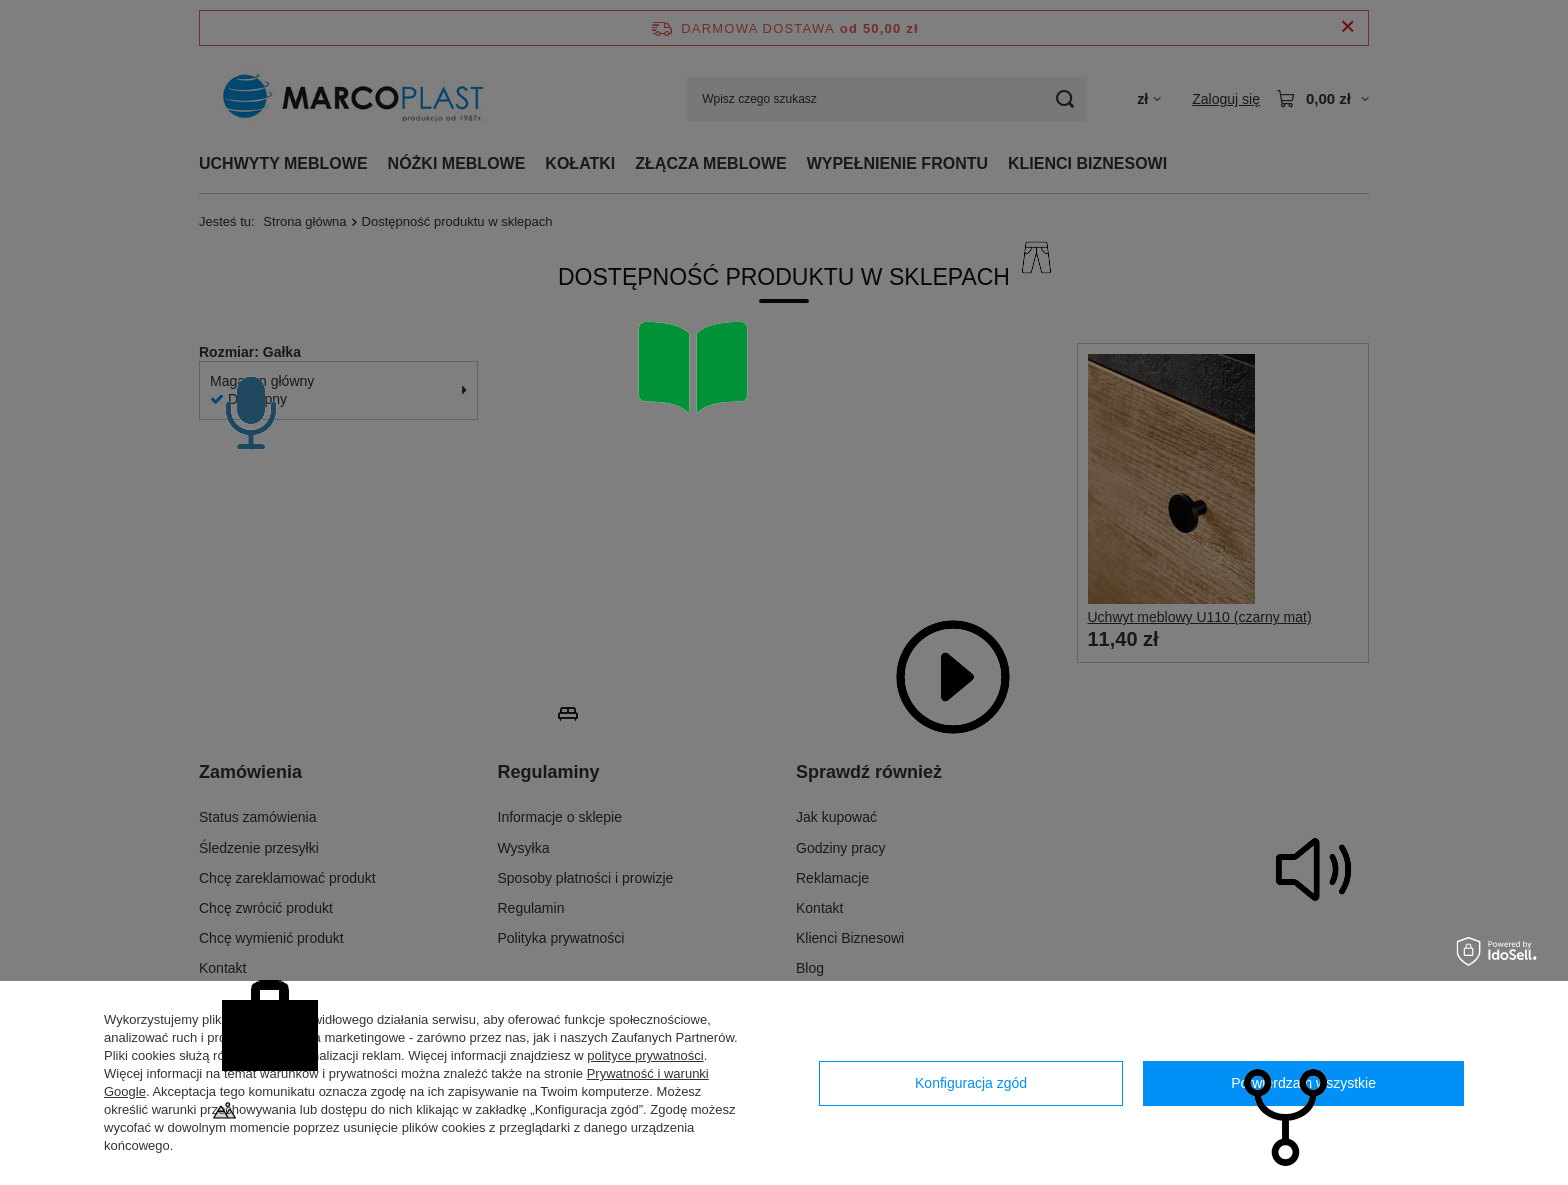 The width and height of the screenshot is (1568, 1185). I want to click on tap to start voice input, so click(251, 413).